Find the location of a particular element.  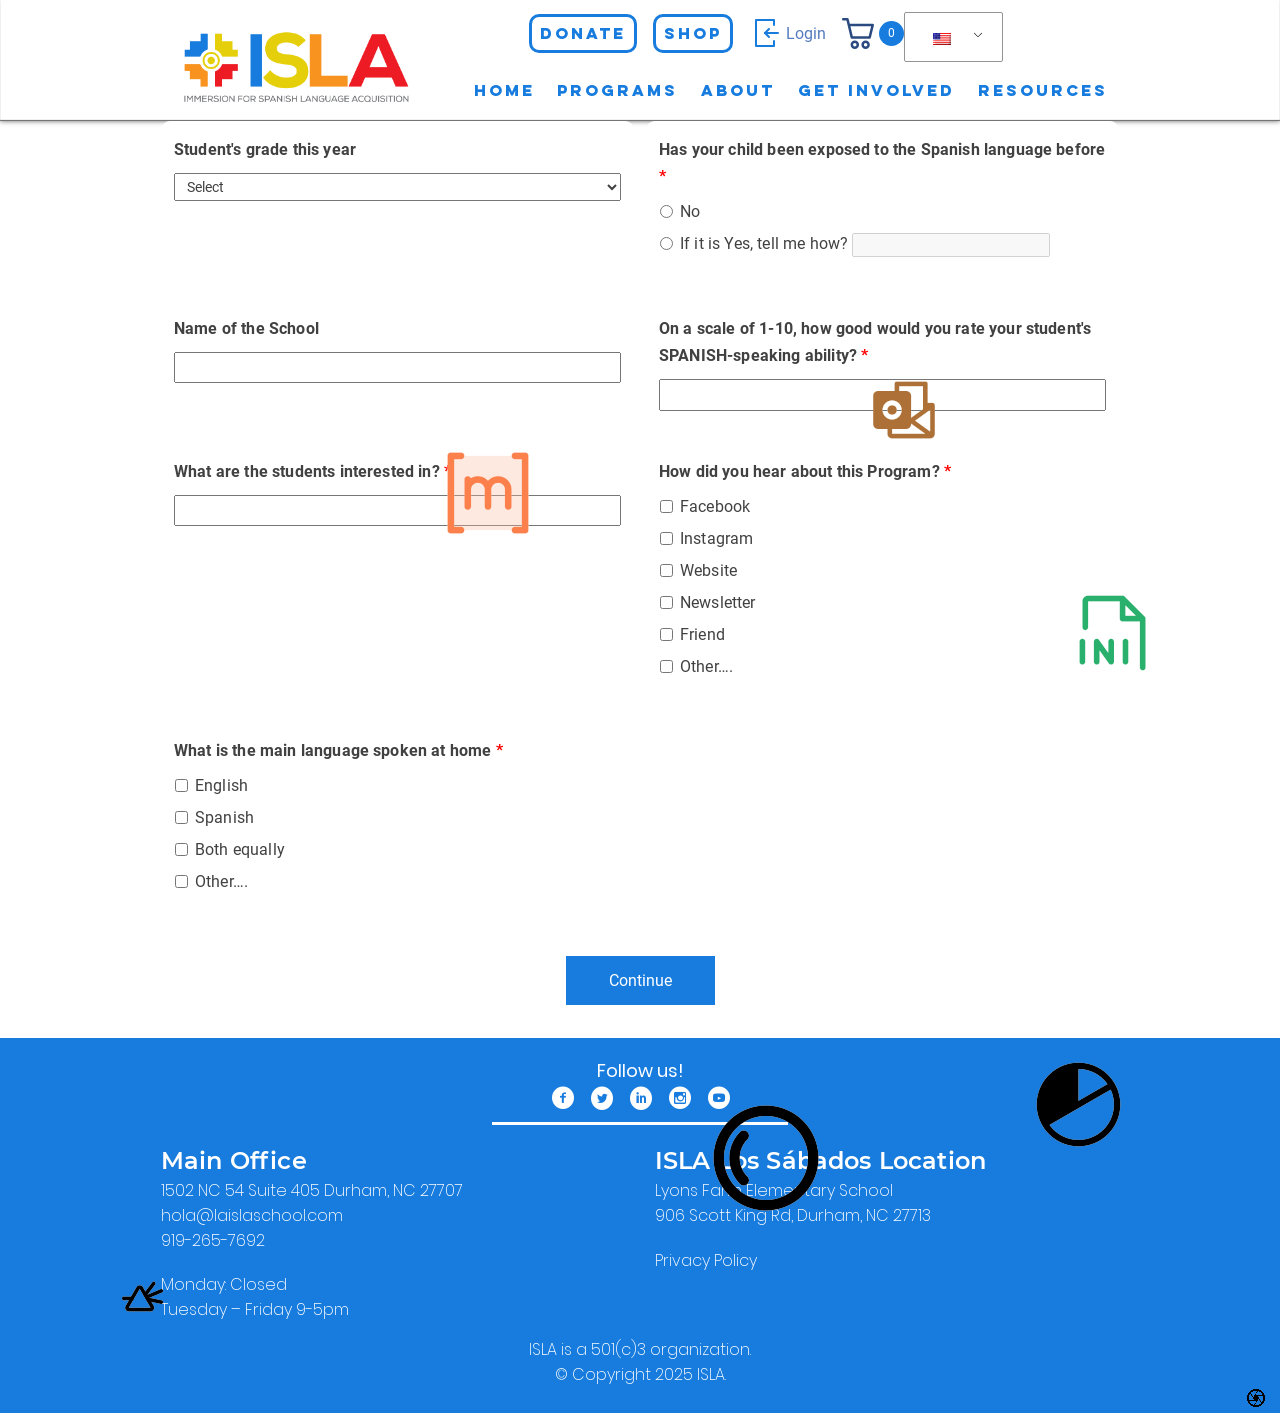

link to Matrix messaging platform is located at coordinates (488, 493).